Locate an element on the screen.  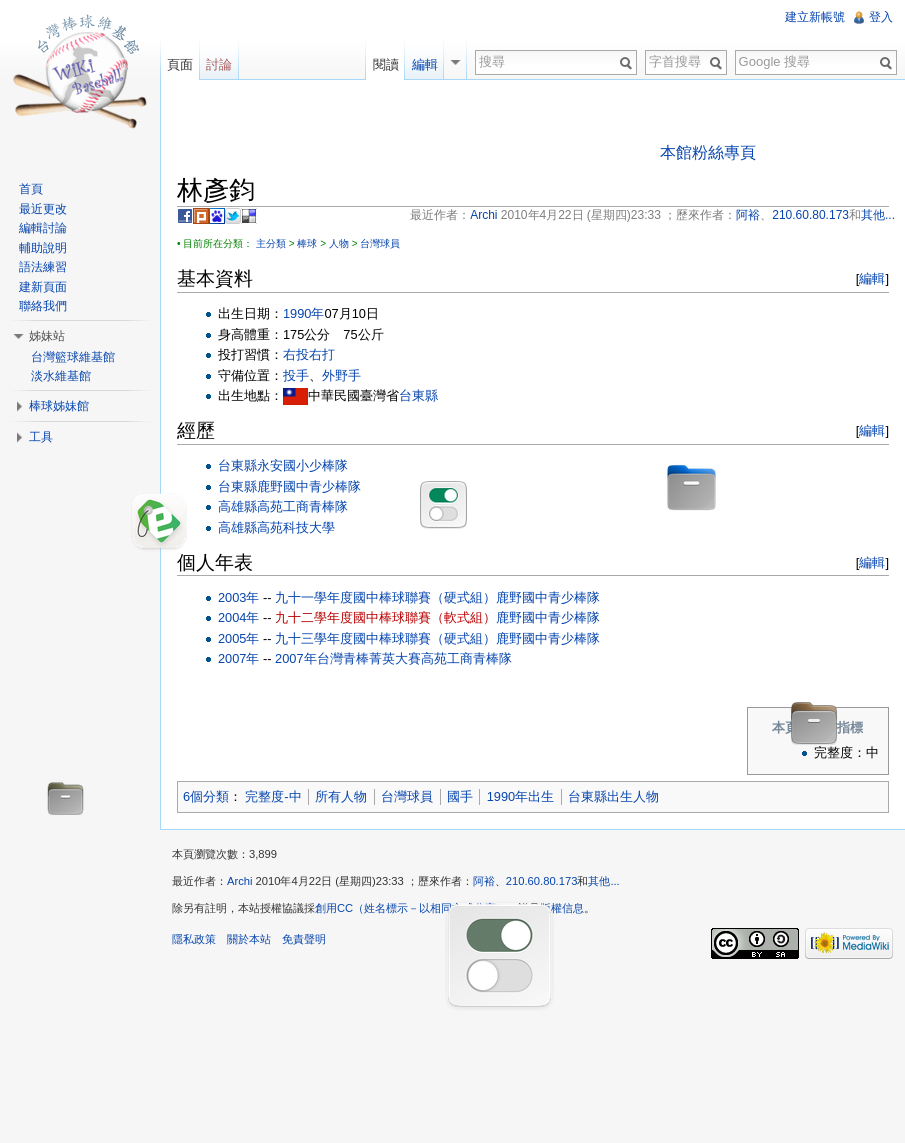
open easytag music tagging application is located at coordinates (159, 521).